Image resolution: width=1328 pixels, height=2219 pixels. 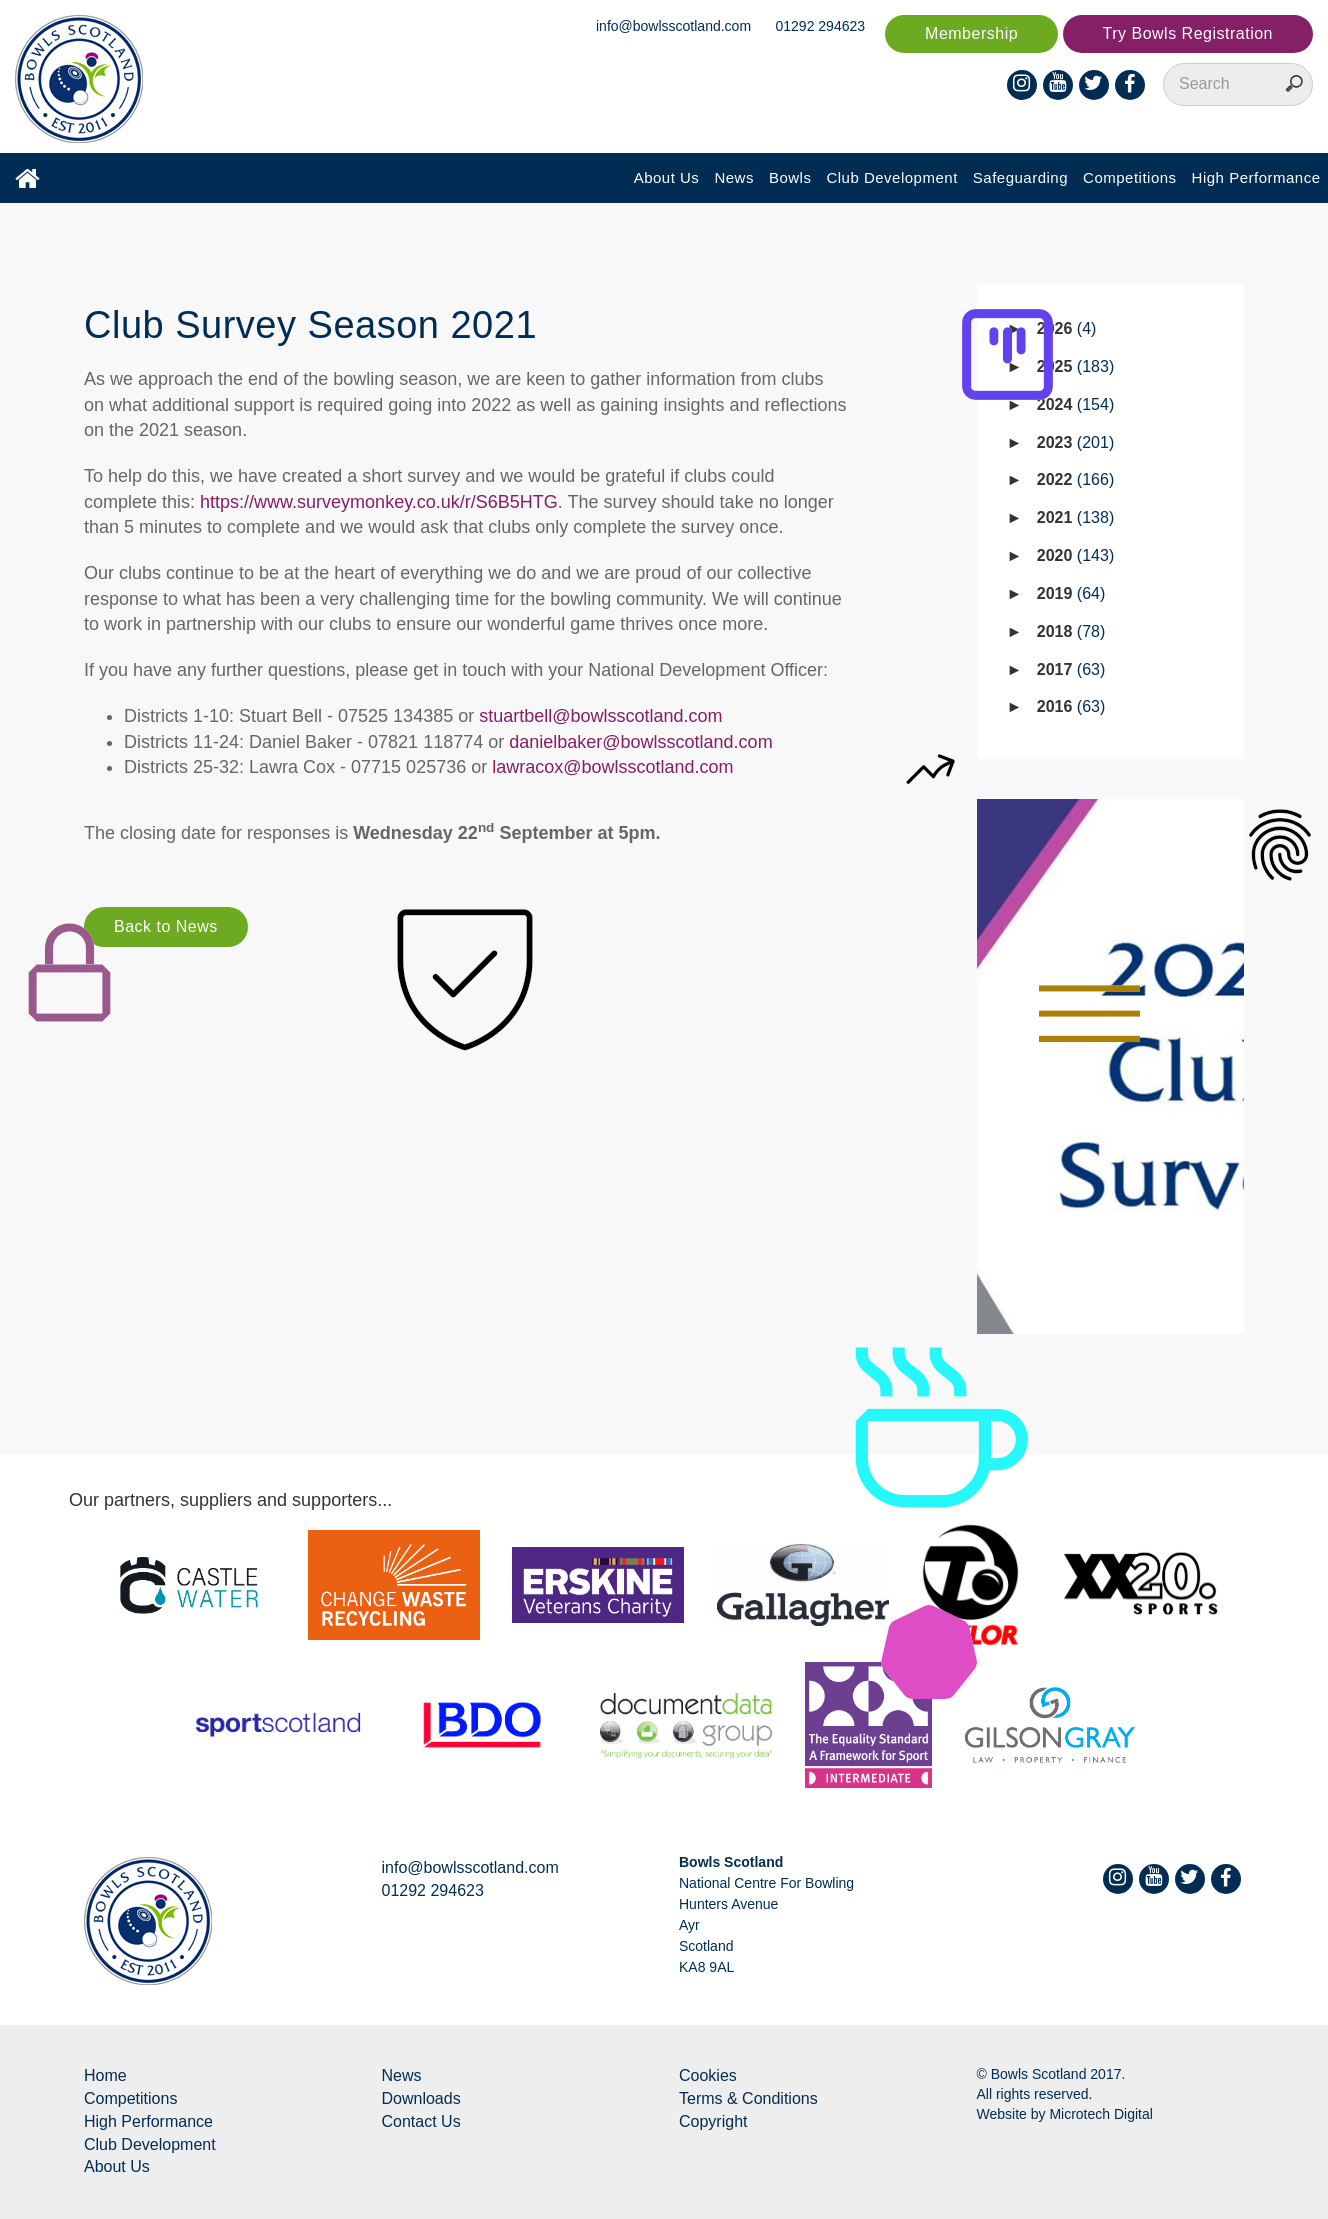 What do you see at coordinates (1280, 845) in the screenshot?
I see `authenticate with fingerprint` at bounding box center [1280, 845].